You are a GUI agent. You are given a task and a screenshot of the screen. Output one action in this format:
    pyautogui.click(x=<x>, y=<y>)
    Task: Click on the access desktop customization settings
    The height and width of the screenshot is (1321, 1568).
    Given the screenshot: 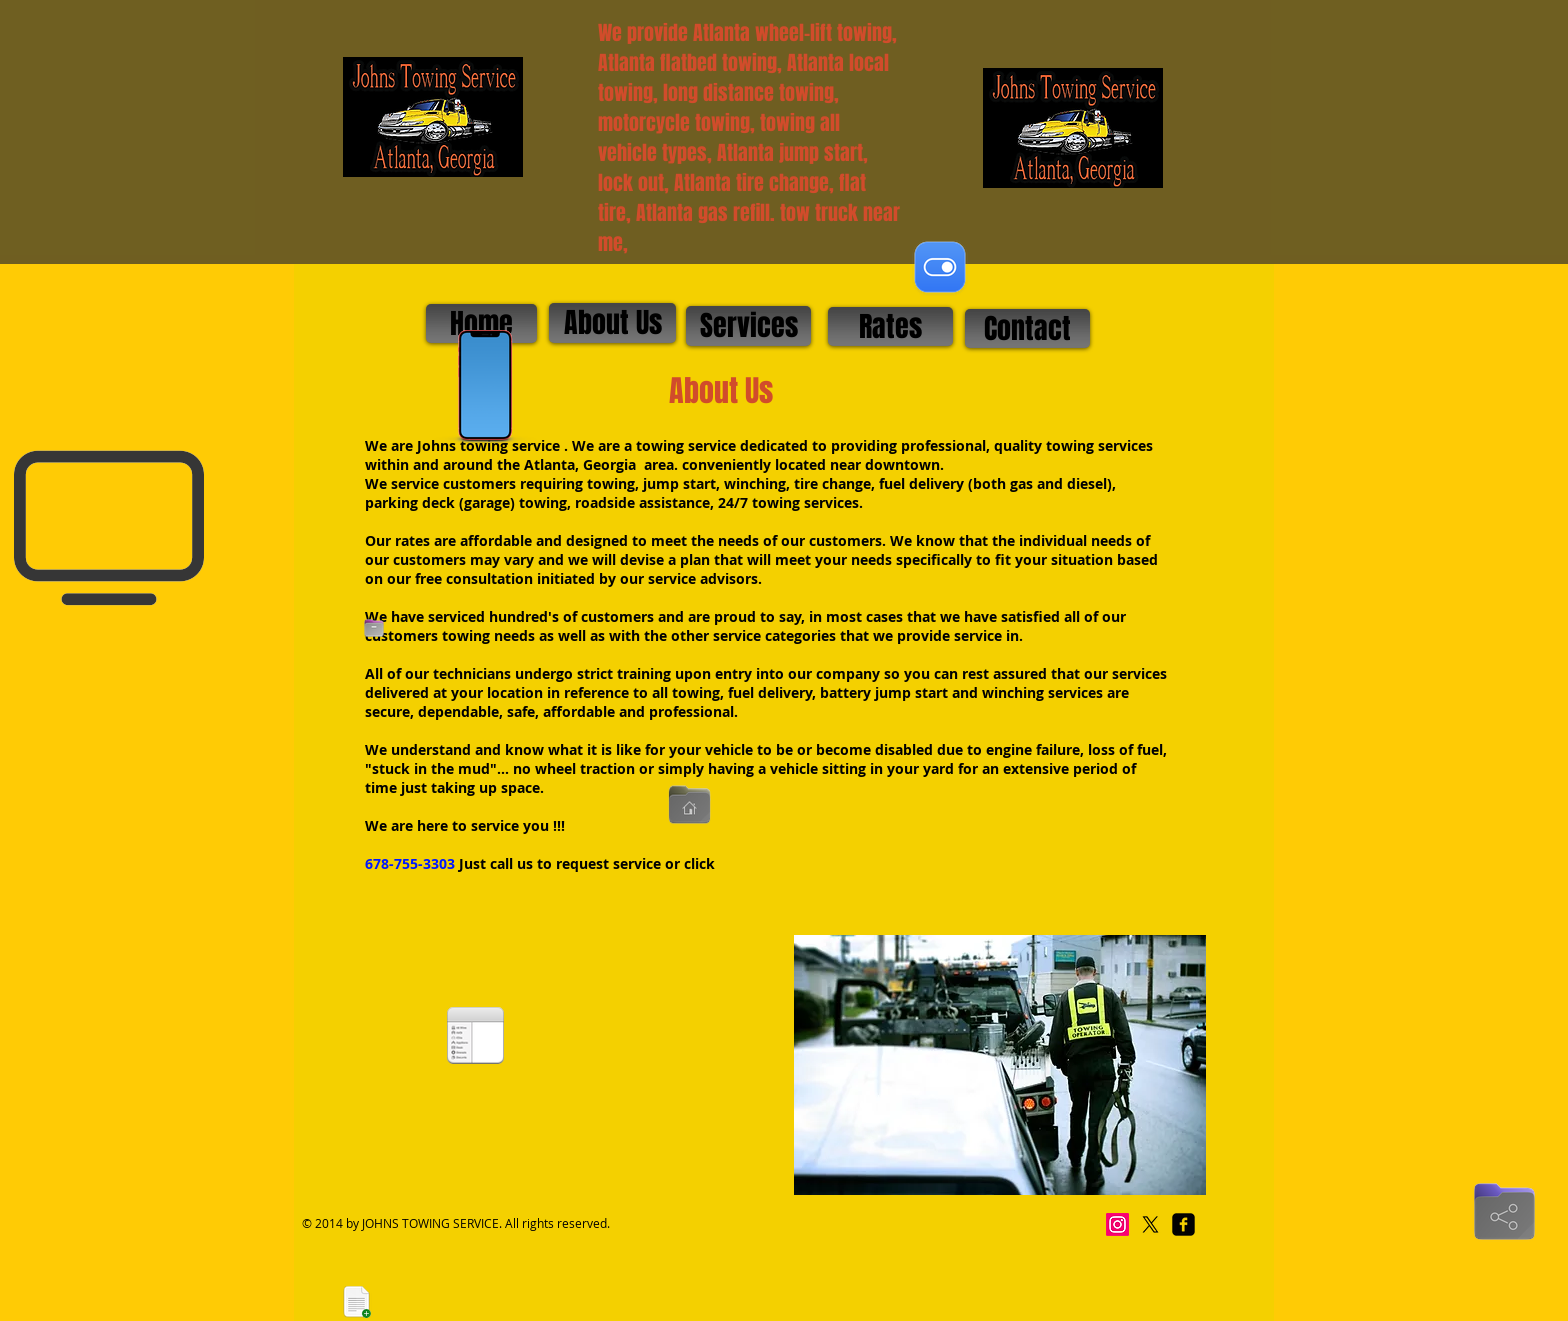 What is the action you would take?
    pyautogui.click(x=940, y=268)
    